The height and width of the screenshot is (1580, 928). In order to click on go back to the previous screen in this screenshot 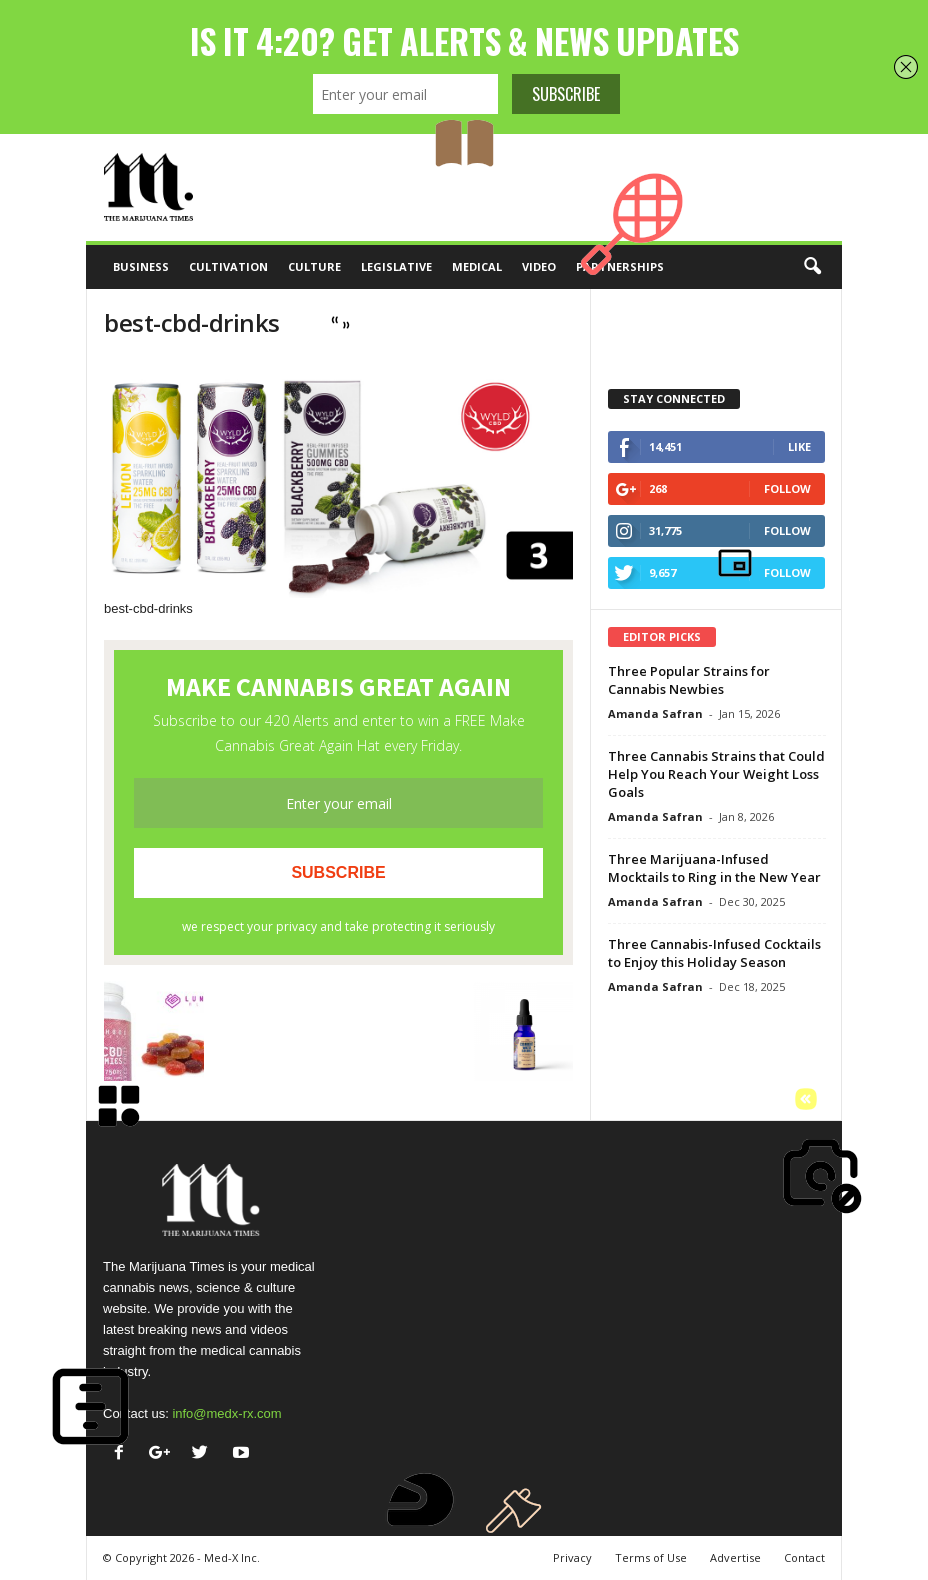, I will do `click(806, 1099)`.